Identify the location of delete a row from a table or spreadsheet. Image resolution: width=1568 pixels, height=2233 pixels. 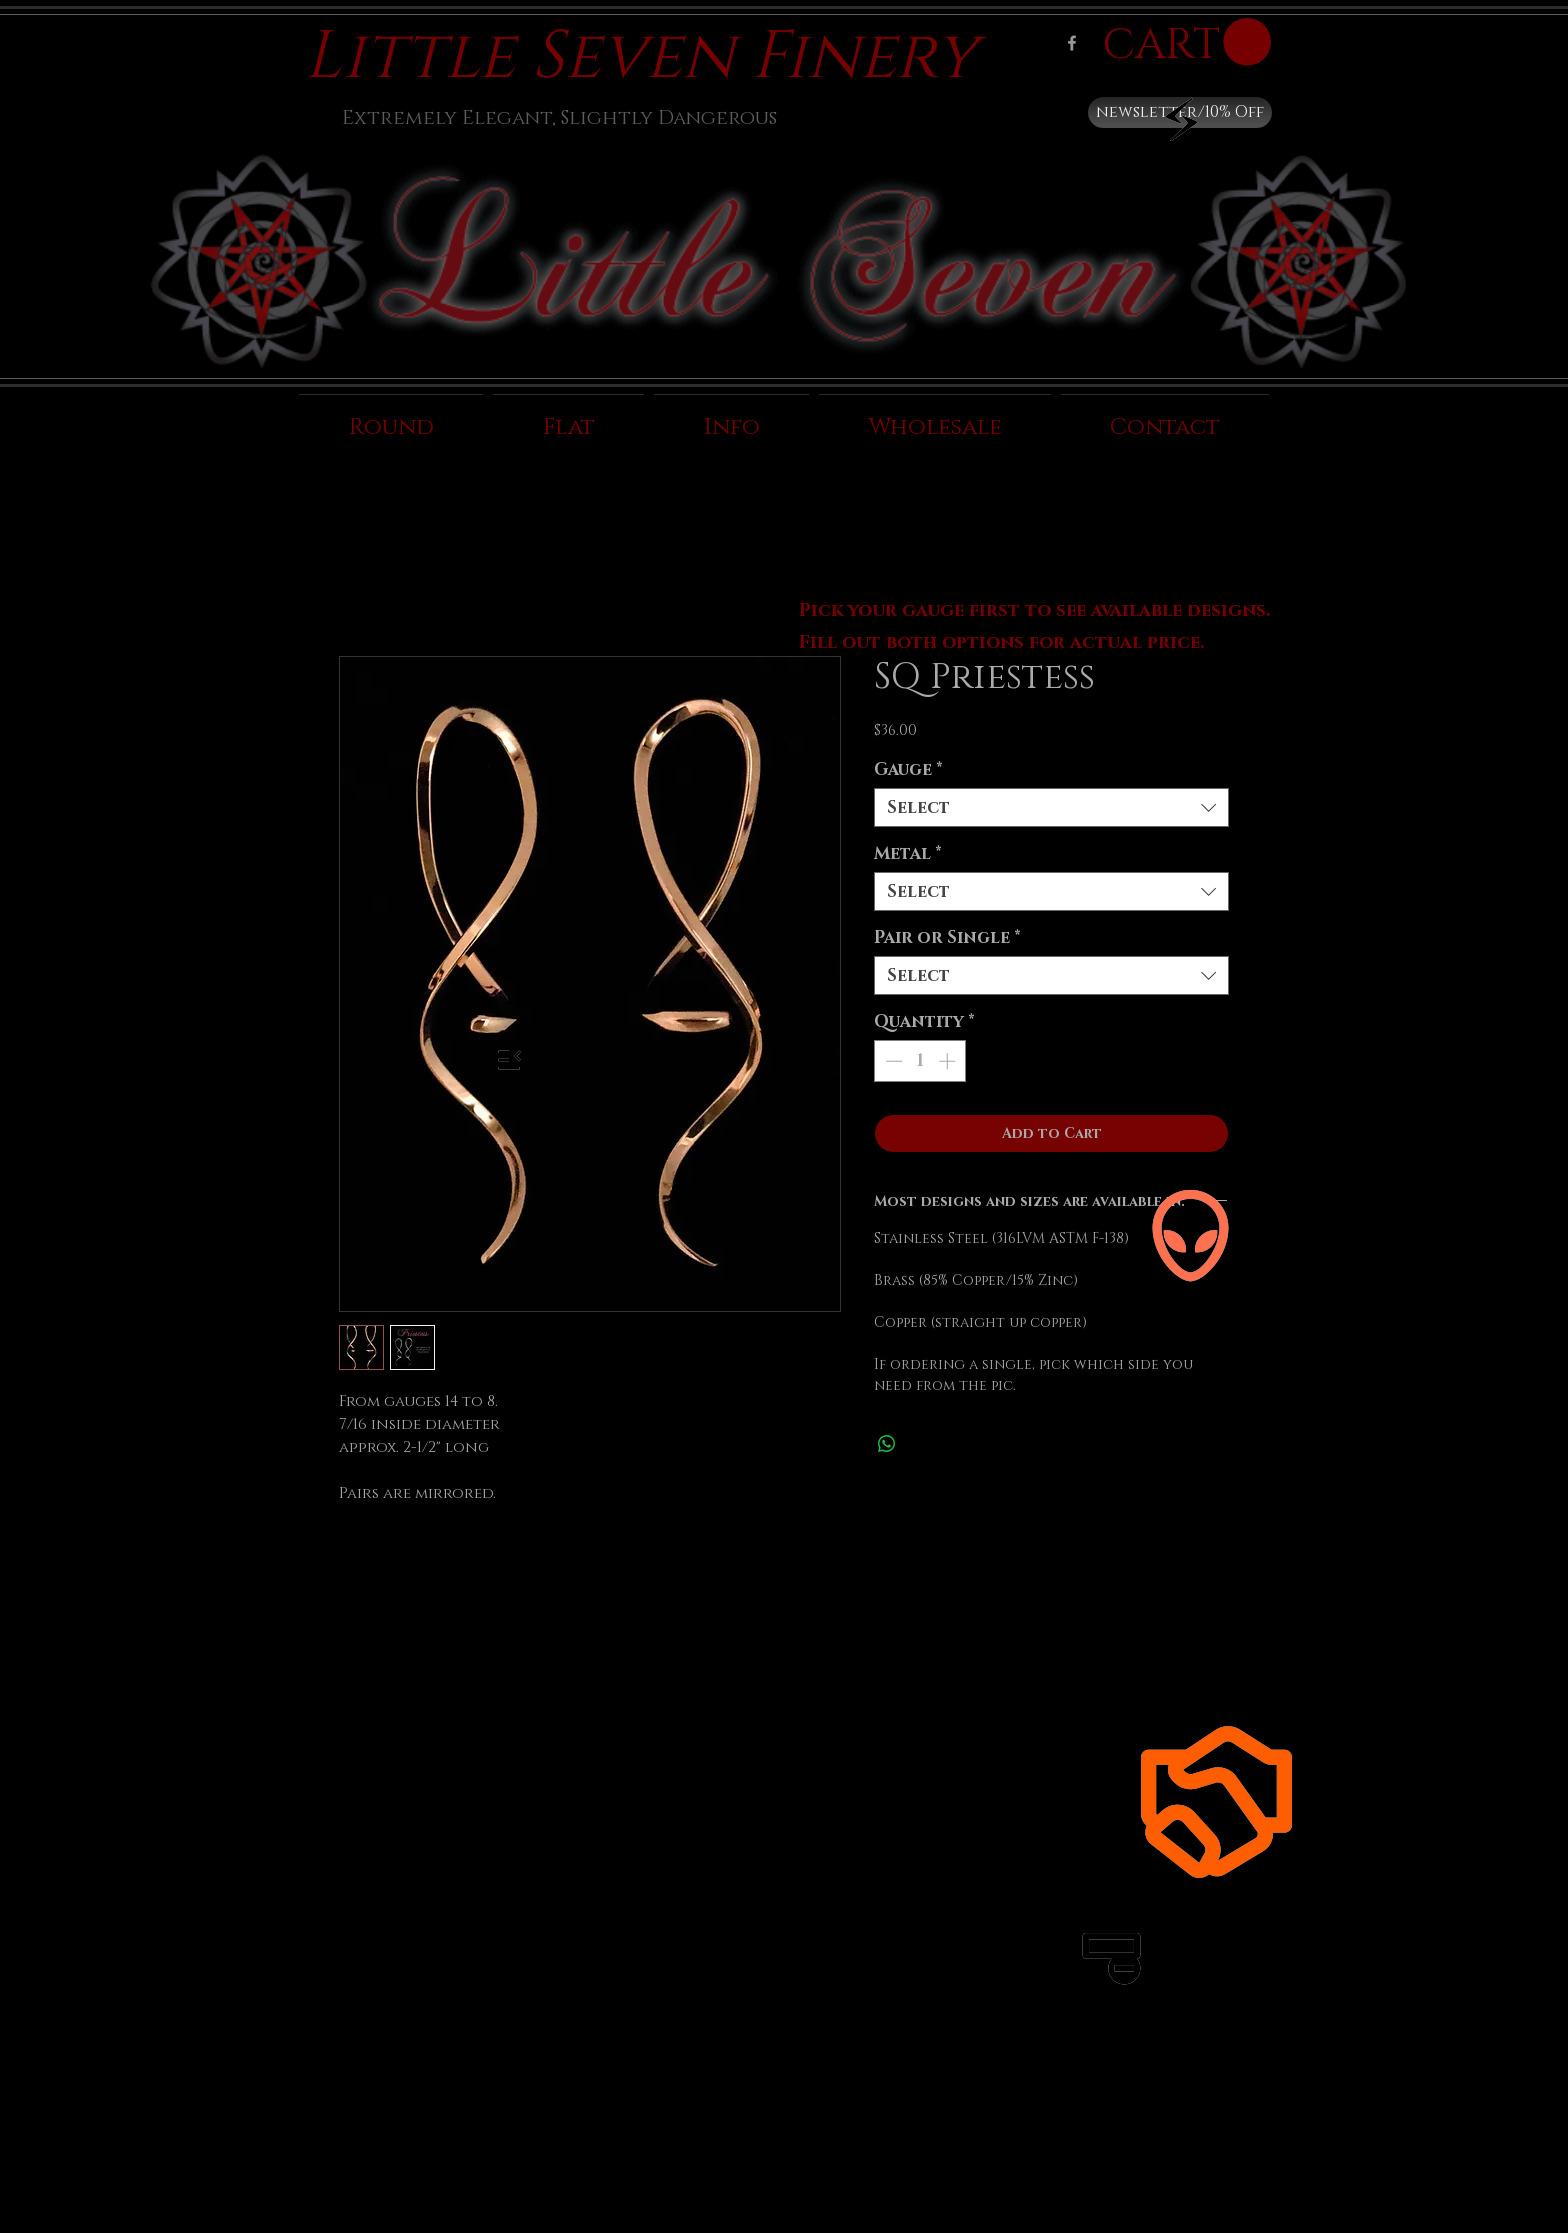
(1111, 1955).